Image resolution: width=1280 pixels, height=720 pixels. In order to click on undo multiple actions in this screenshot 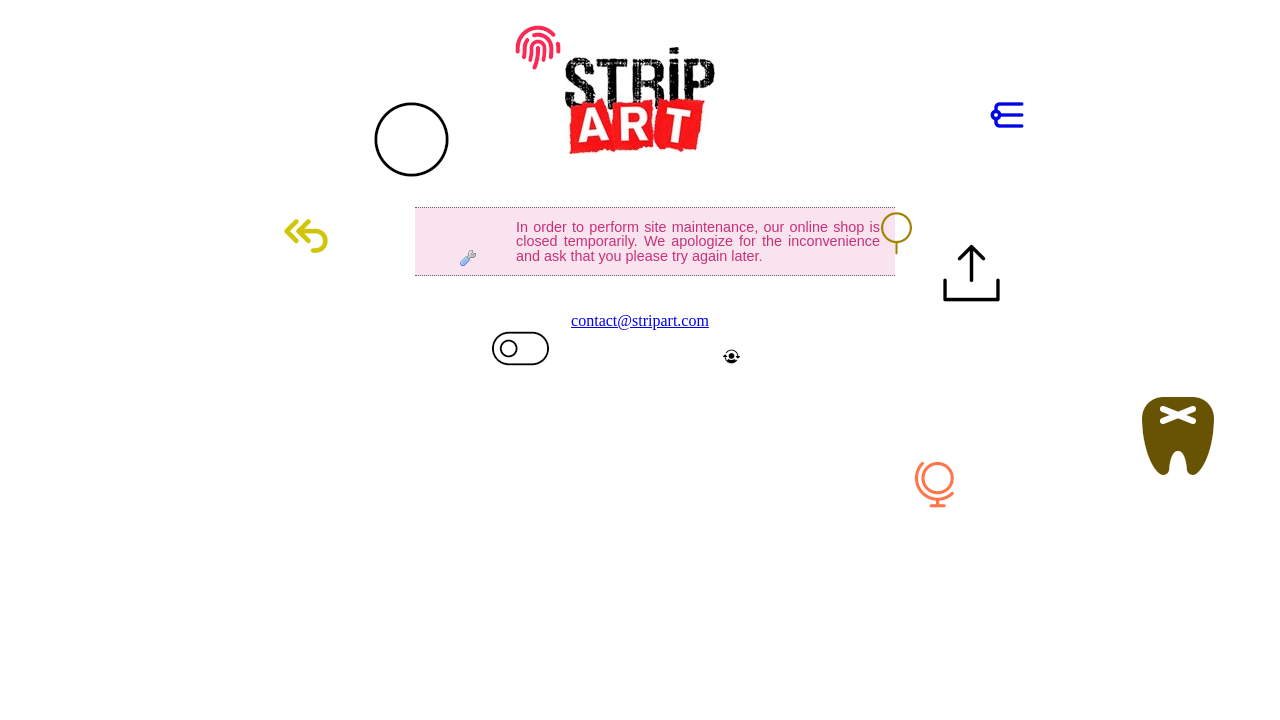, I will do `click(306, 236)`.